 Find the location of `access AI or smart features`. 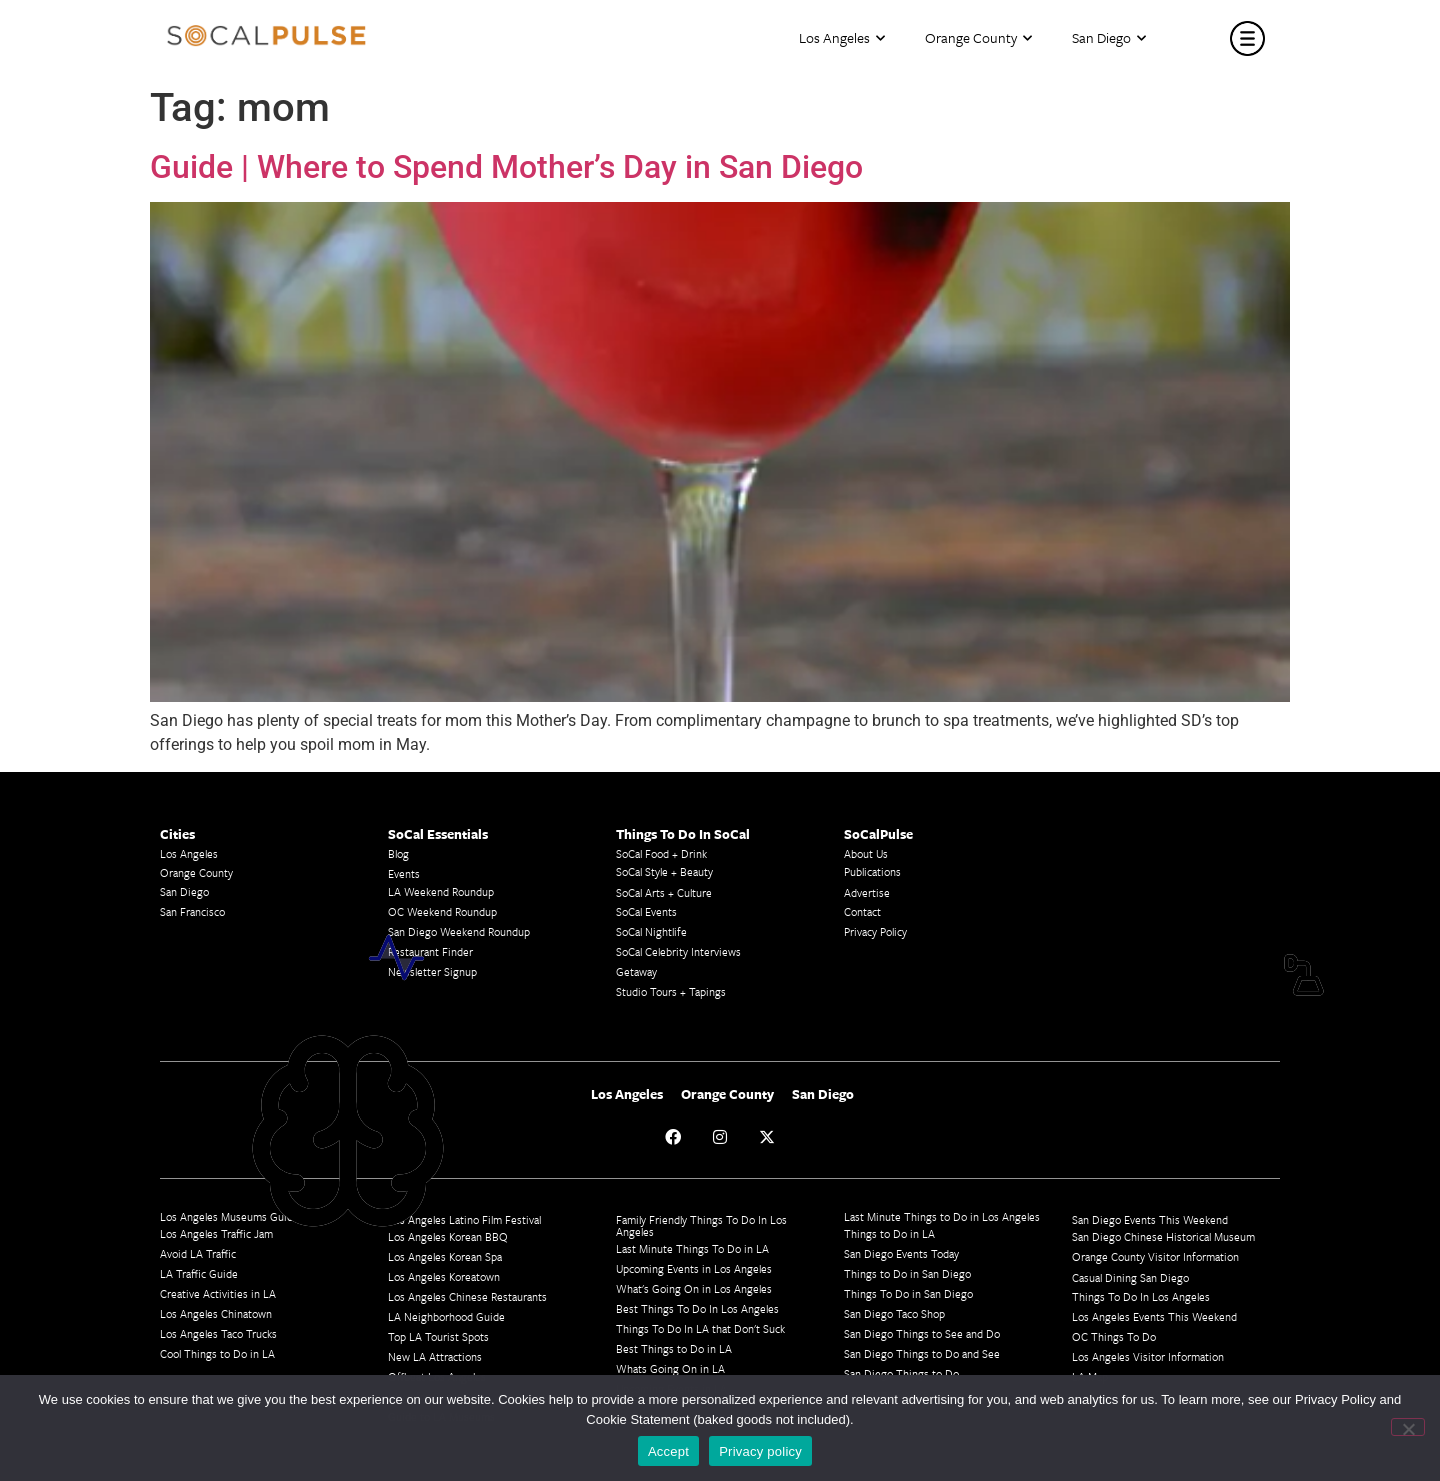

access AI or smart features is located at coordinates (348, 1131).